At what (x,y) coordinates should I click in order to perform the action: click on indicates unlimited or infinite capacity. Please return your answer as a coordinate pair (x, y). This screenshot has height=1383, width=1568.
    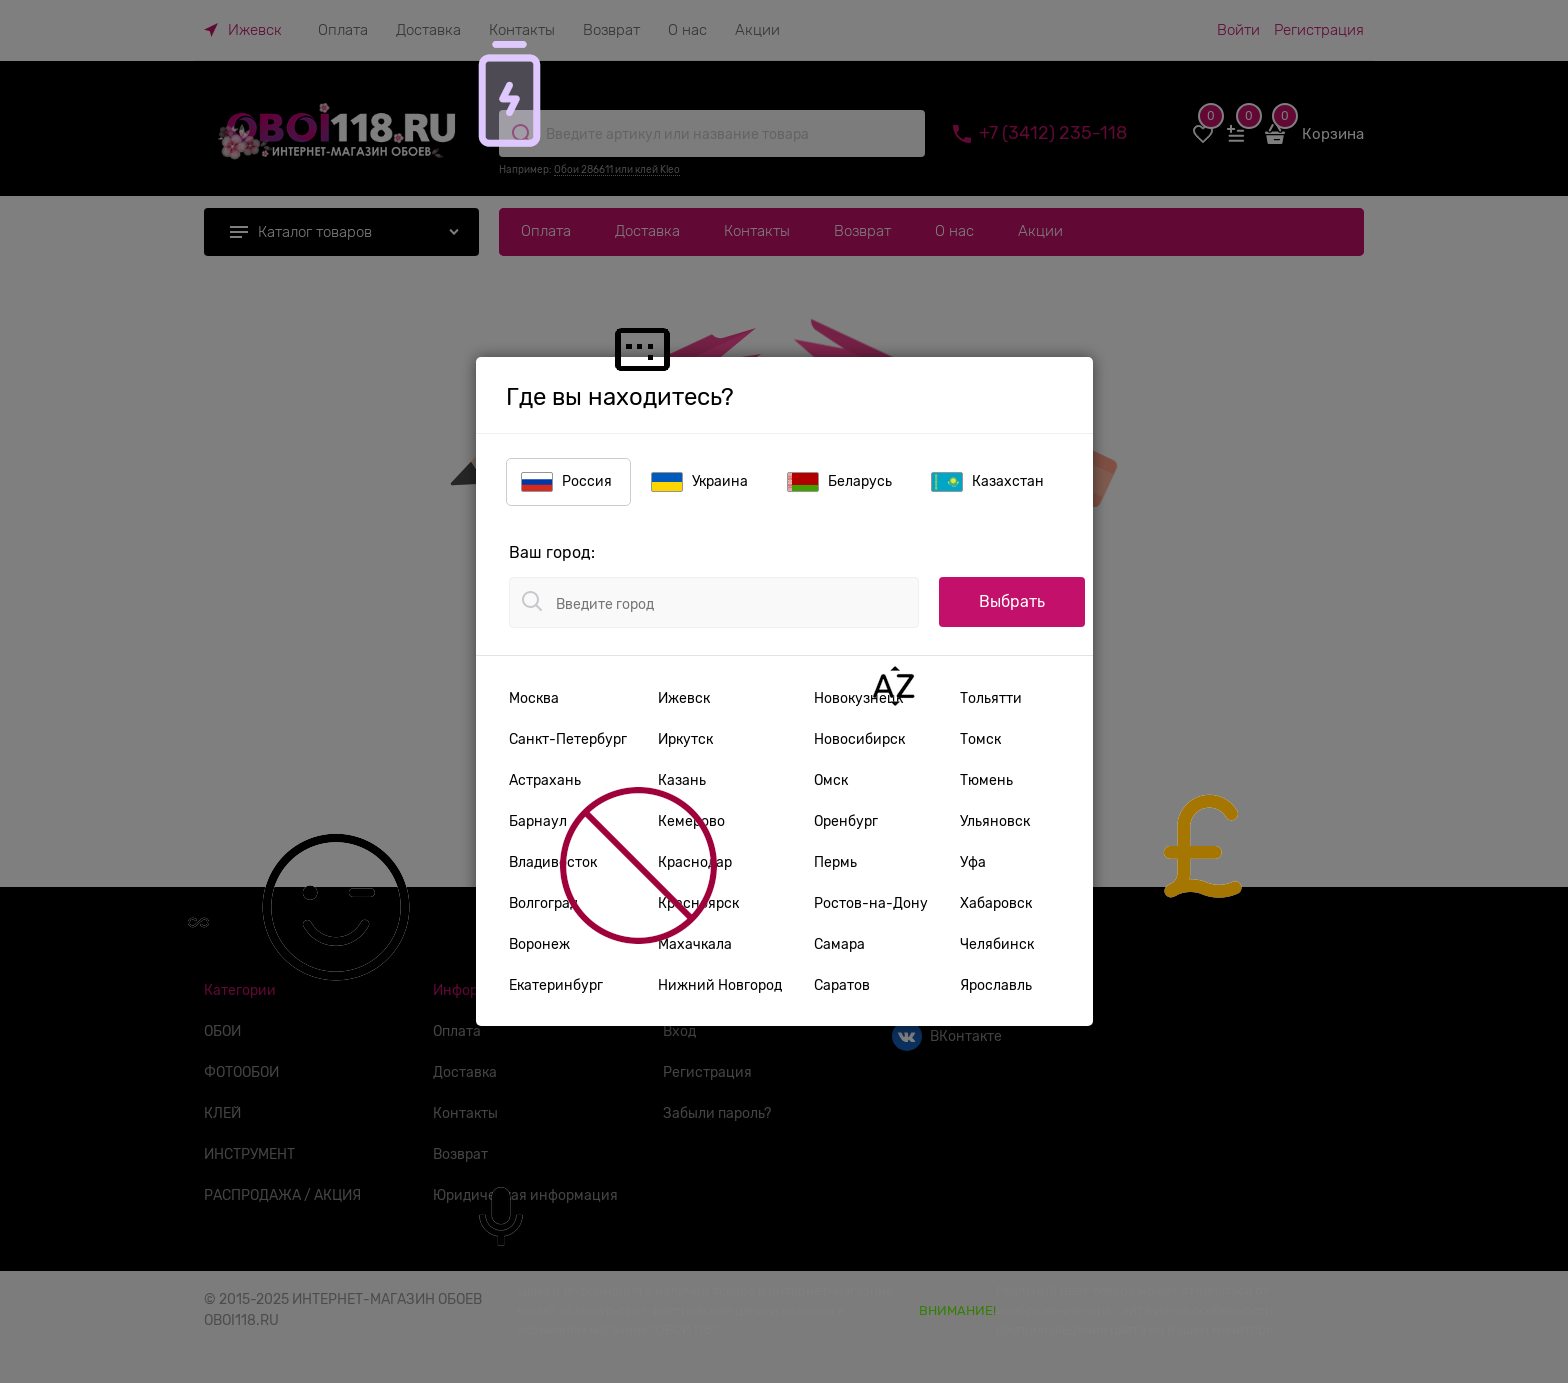
    Looking at the image, I should click on (198, 922).